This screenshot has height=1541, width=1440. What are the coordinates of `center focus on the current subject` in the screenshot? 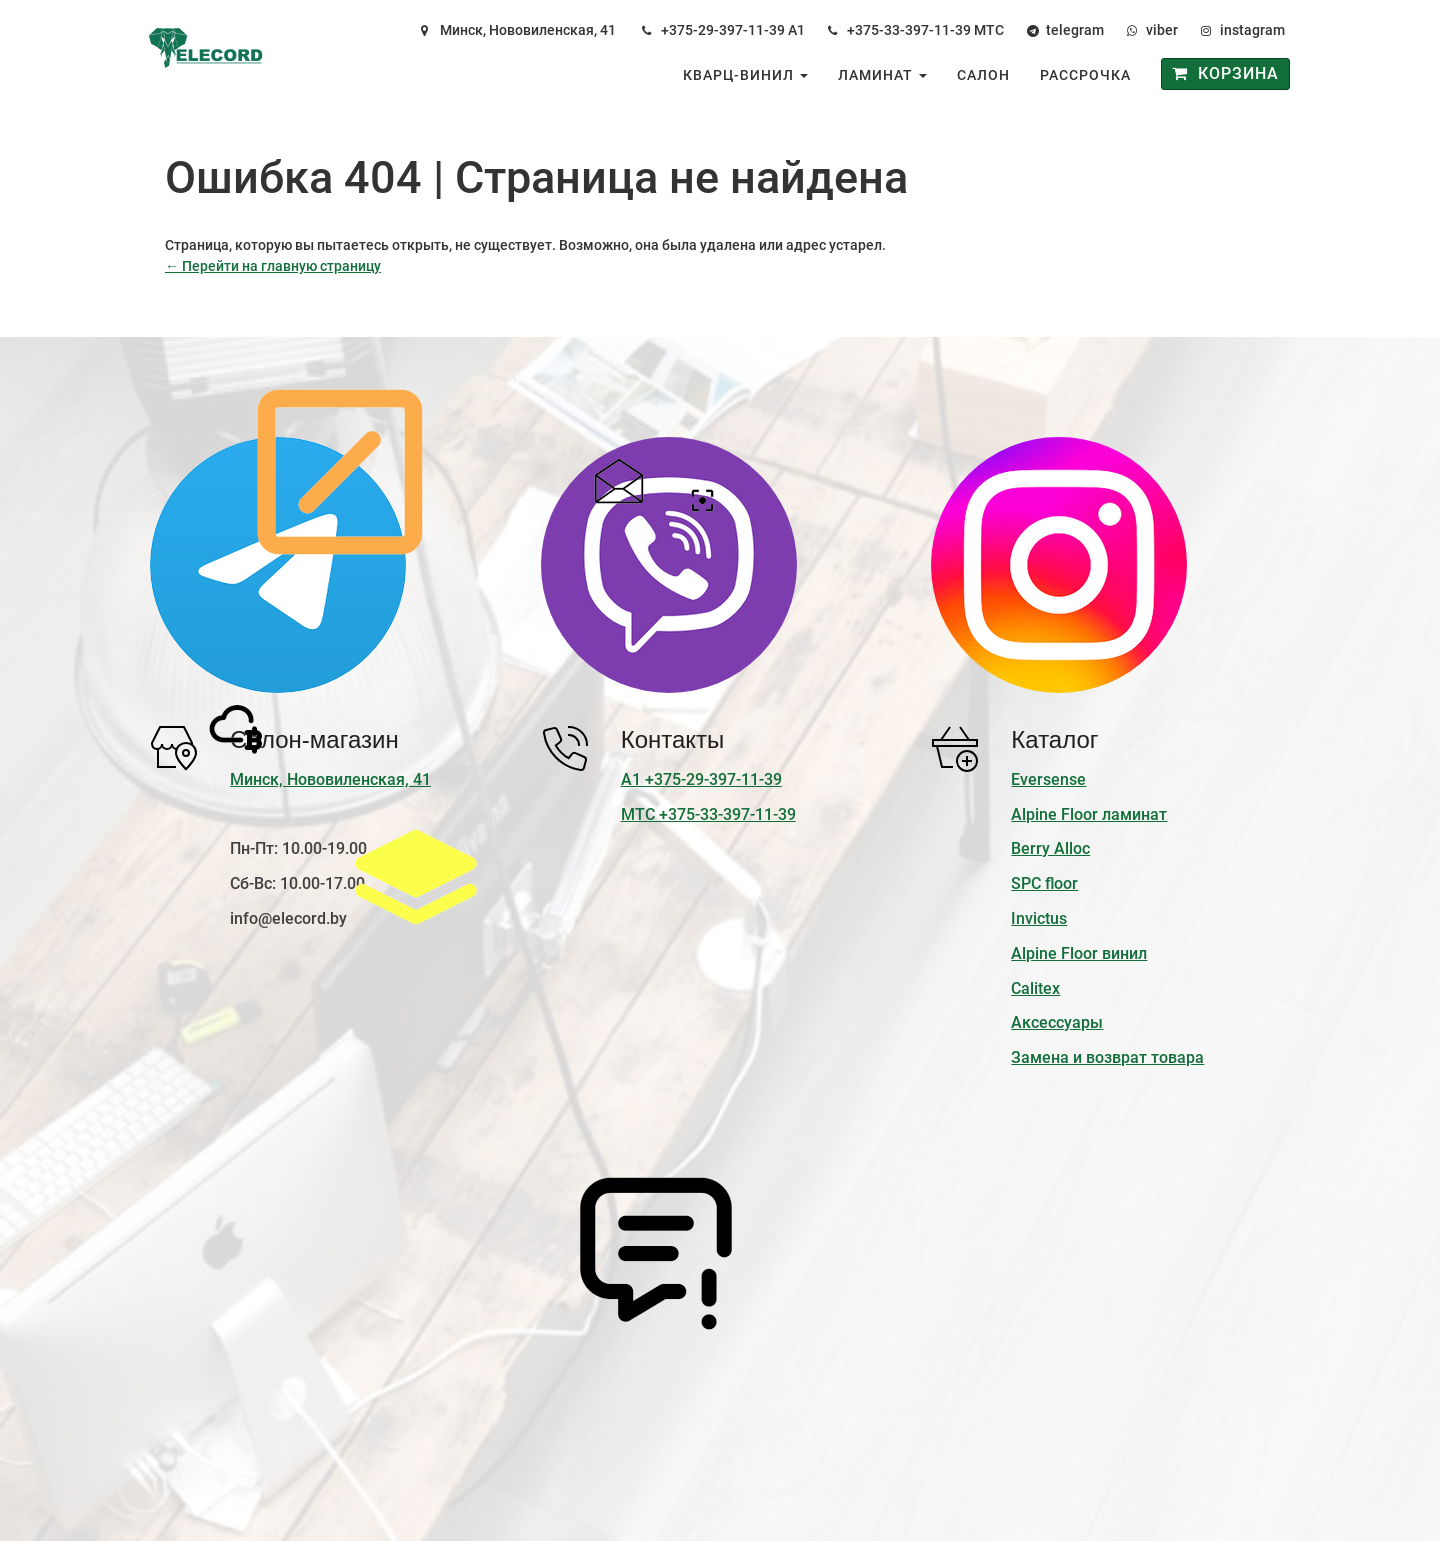 It's located at (702, 500).